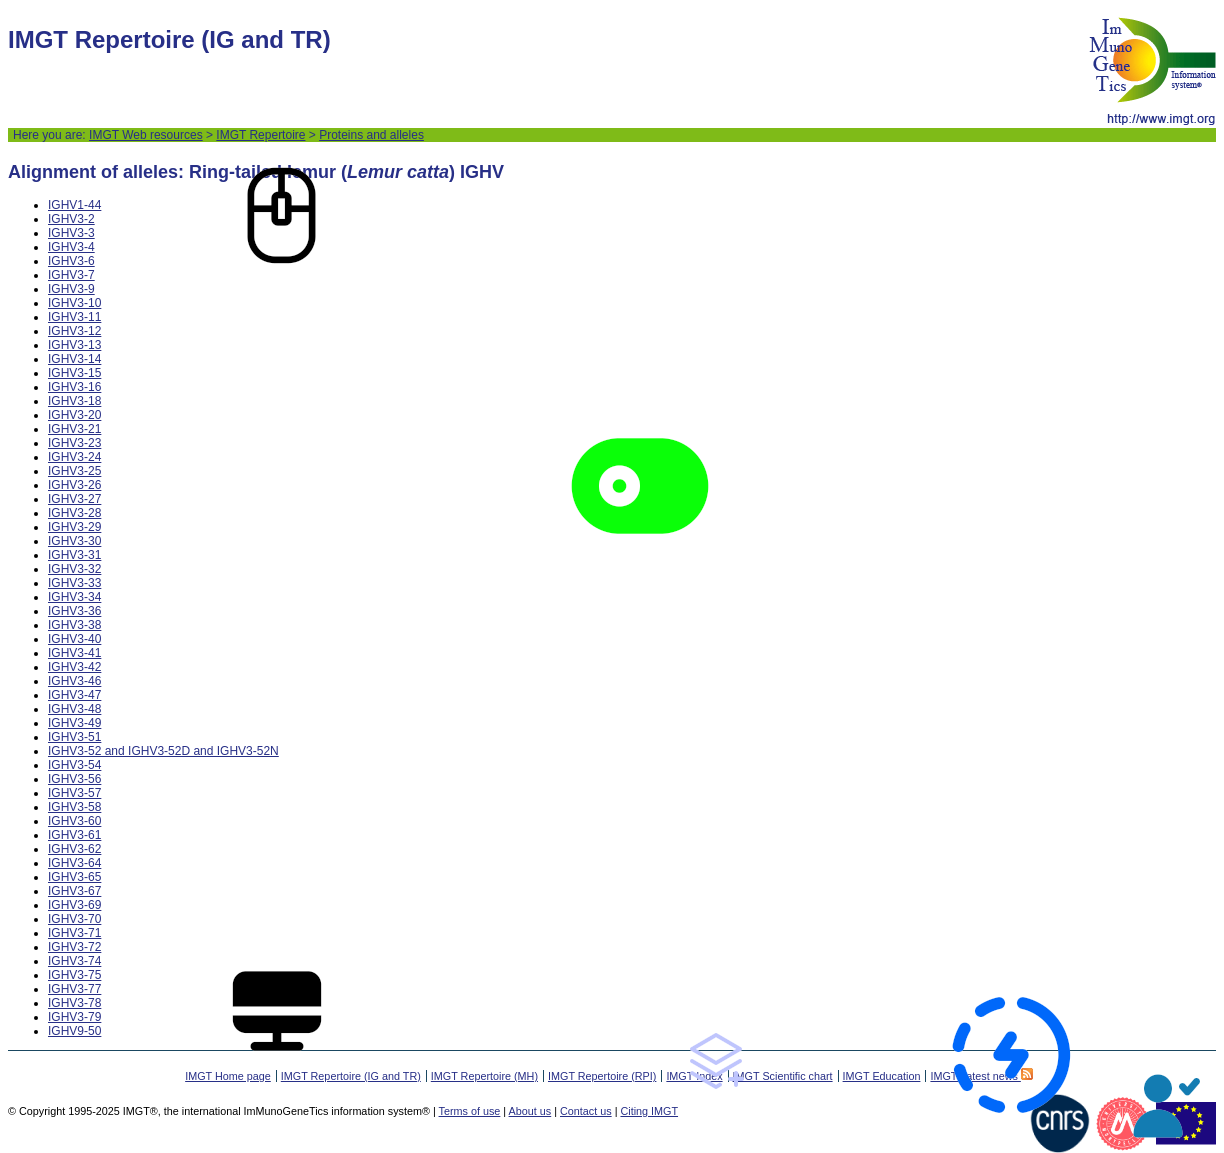 Image resolution: width=1224 pixels, height=1153 pixels. I want to click on toggle switch in off position, so click(640, 486).